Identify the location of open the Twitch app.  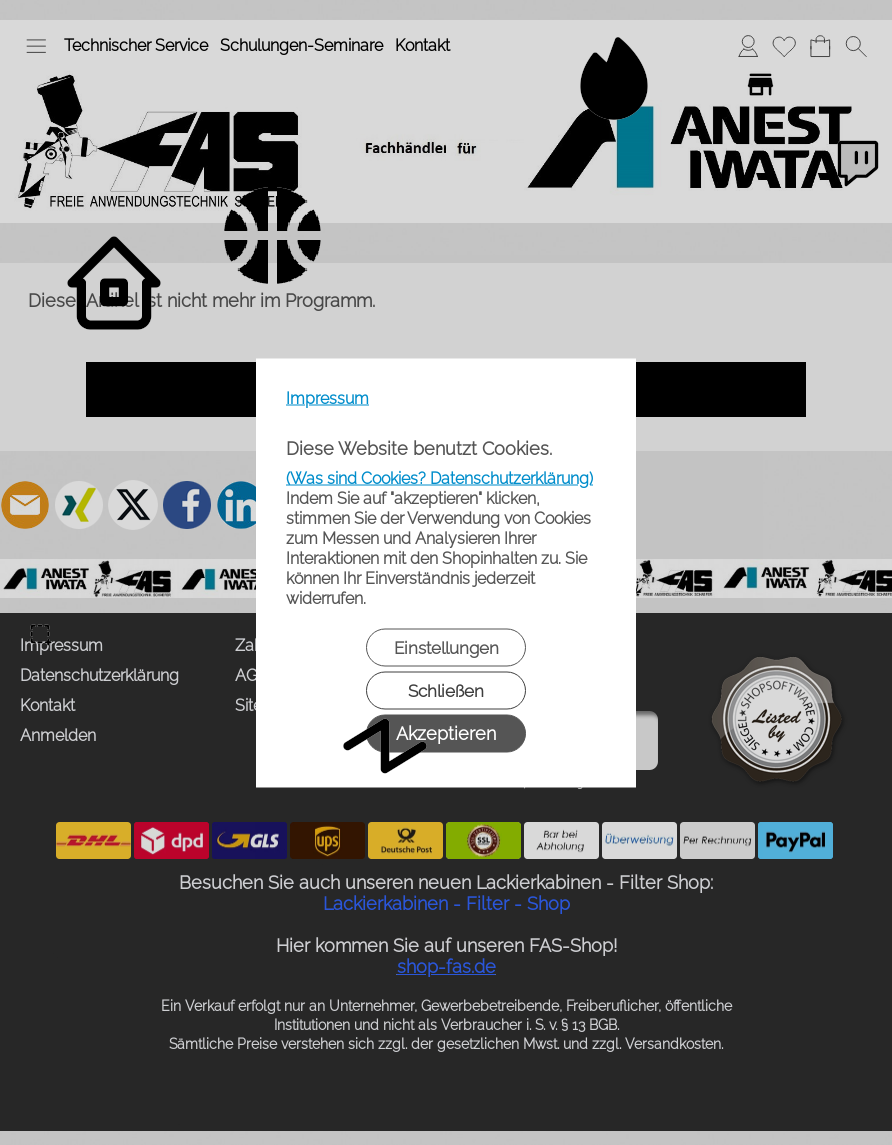
(858, 161).